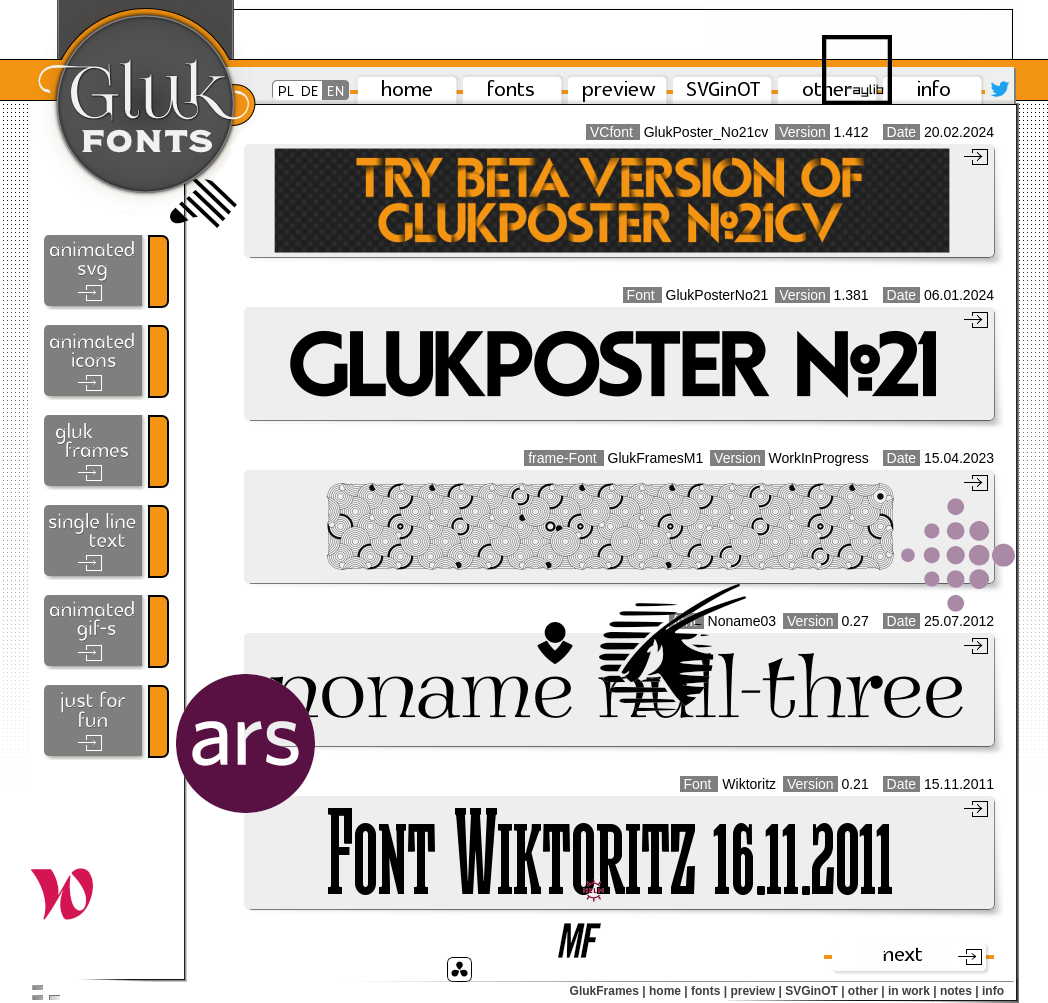 The height and width of the screenshot is (1003, 1048). Describe the element at coordinates (672, 647) in the screenshot. I see `qatar airways logo` at that location.